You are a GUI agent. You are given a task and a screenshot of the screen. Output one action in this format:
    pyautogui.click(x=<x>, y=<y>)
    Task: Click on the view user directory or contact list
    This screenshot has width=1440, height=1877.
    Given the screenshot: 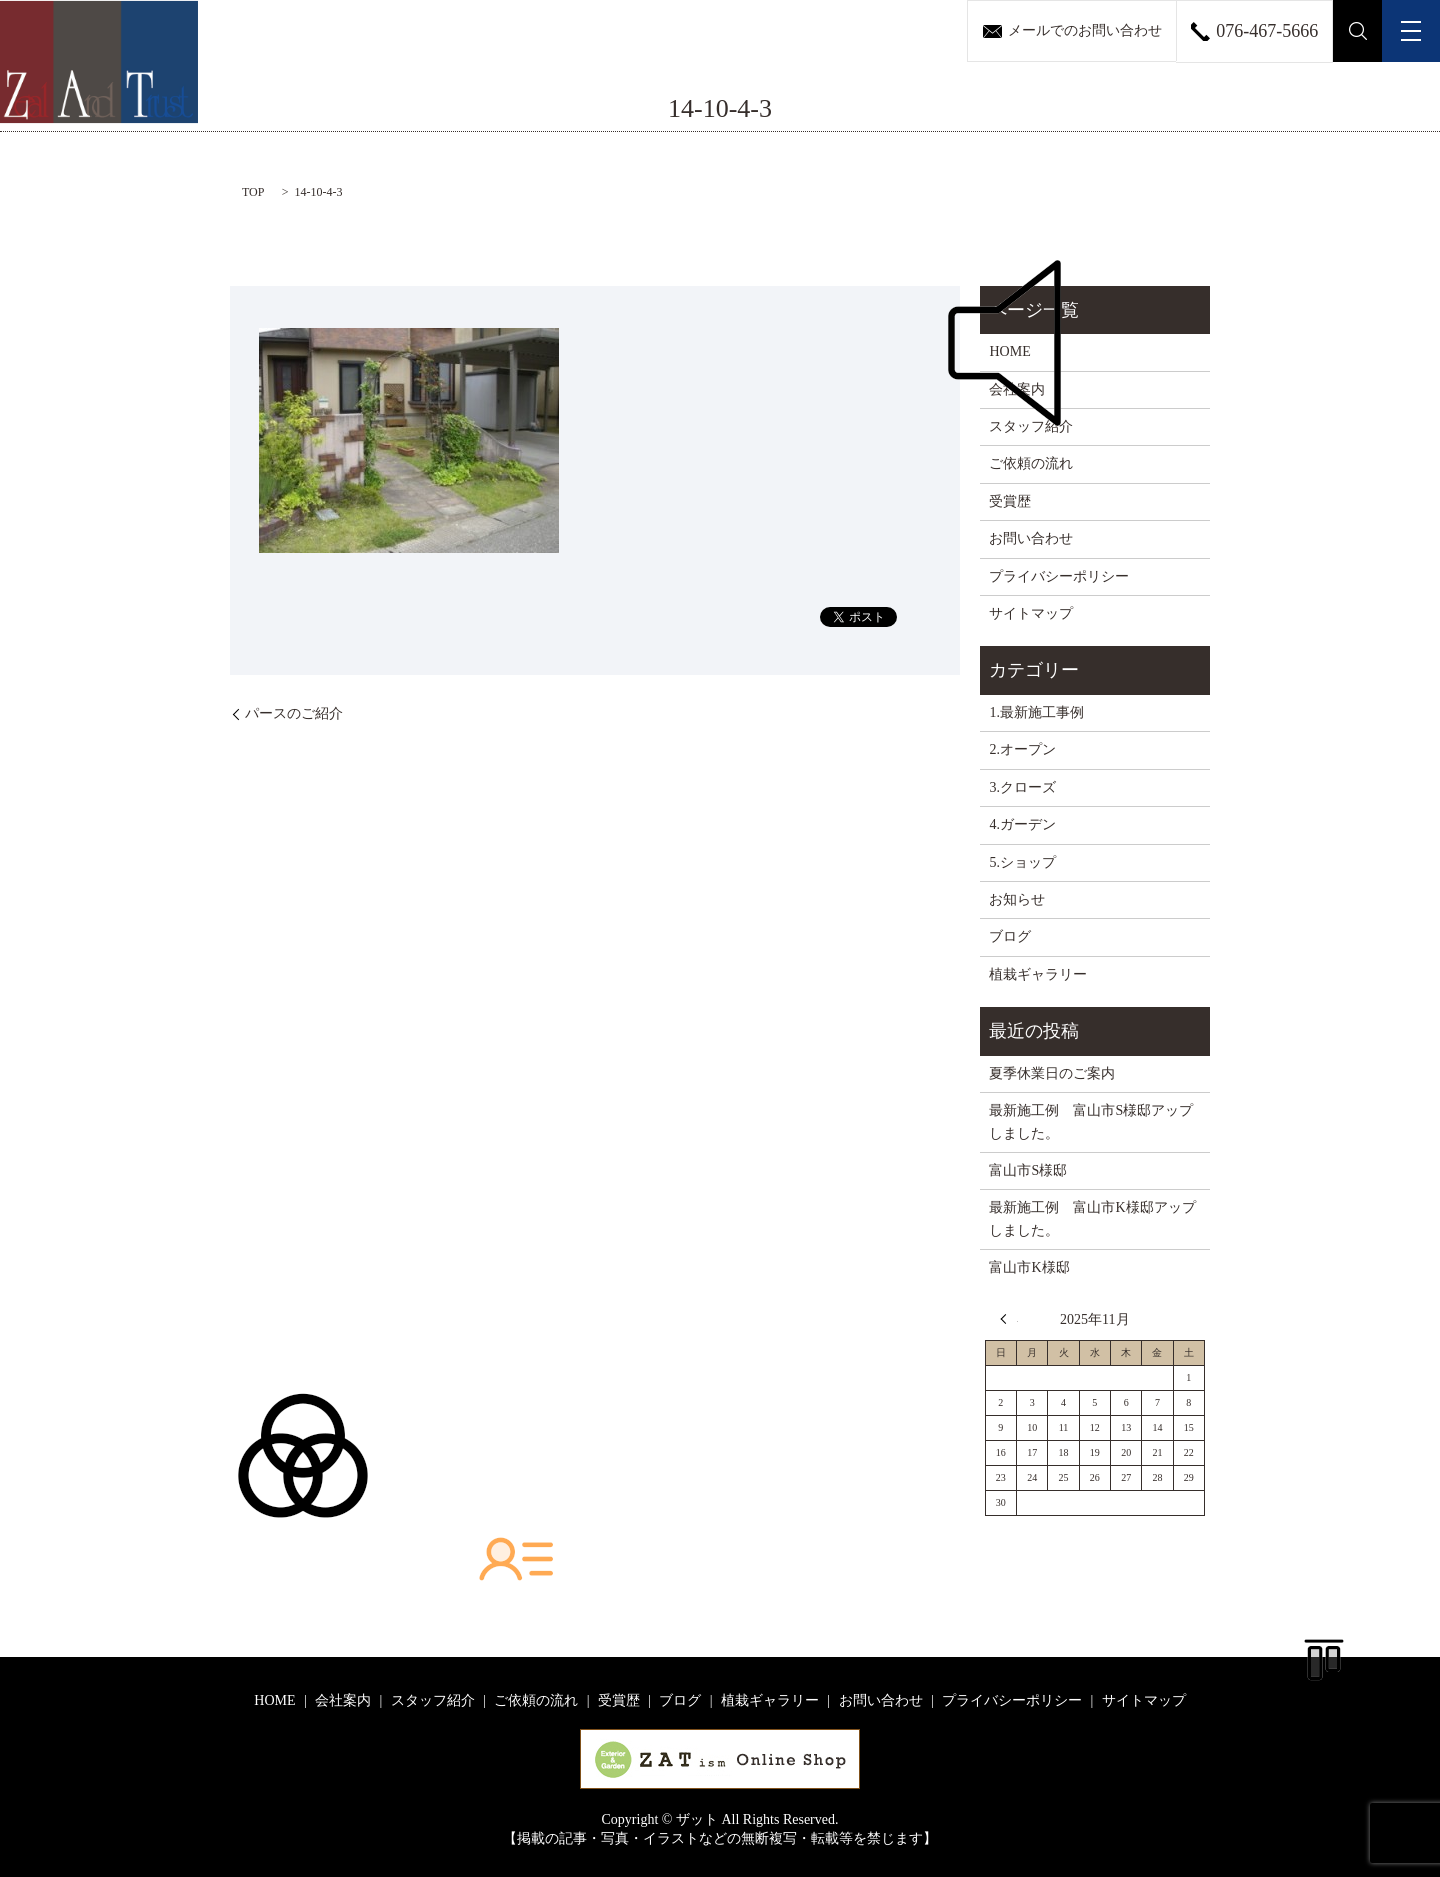 What is the action you would take?
    pyautogui.click(x=515, y=1559)
    